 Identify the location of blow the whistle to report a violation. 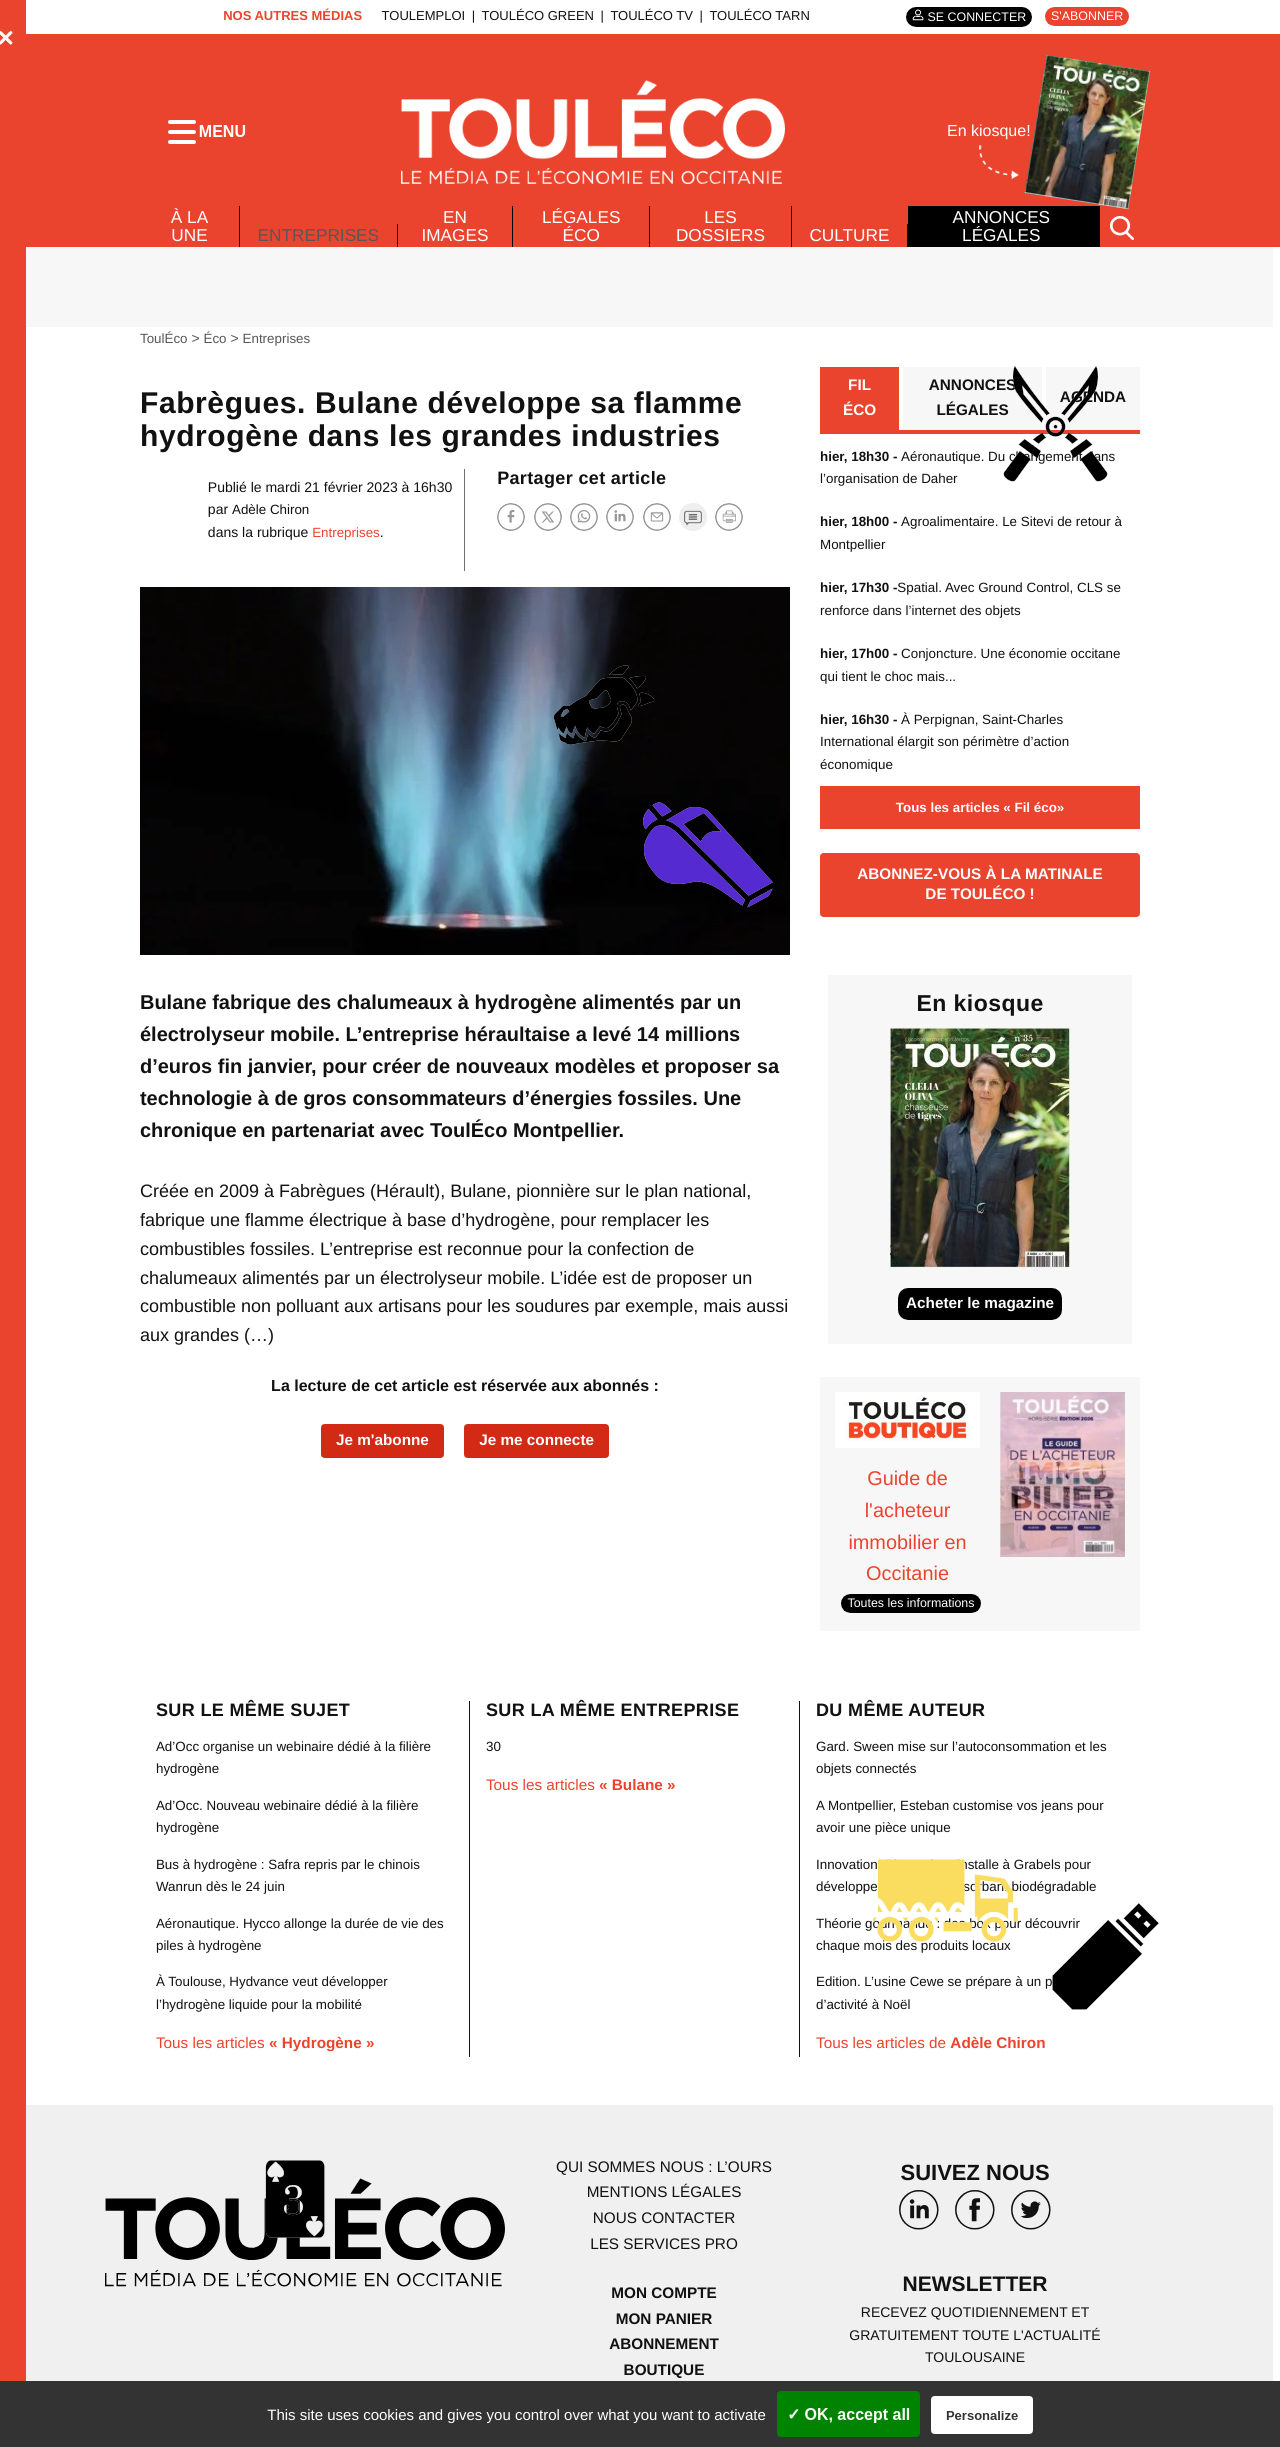
(708, 855).